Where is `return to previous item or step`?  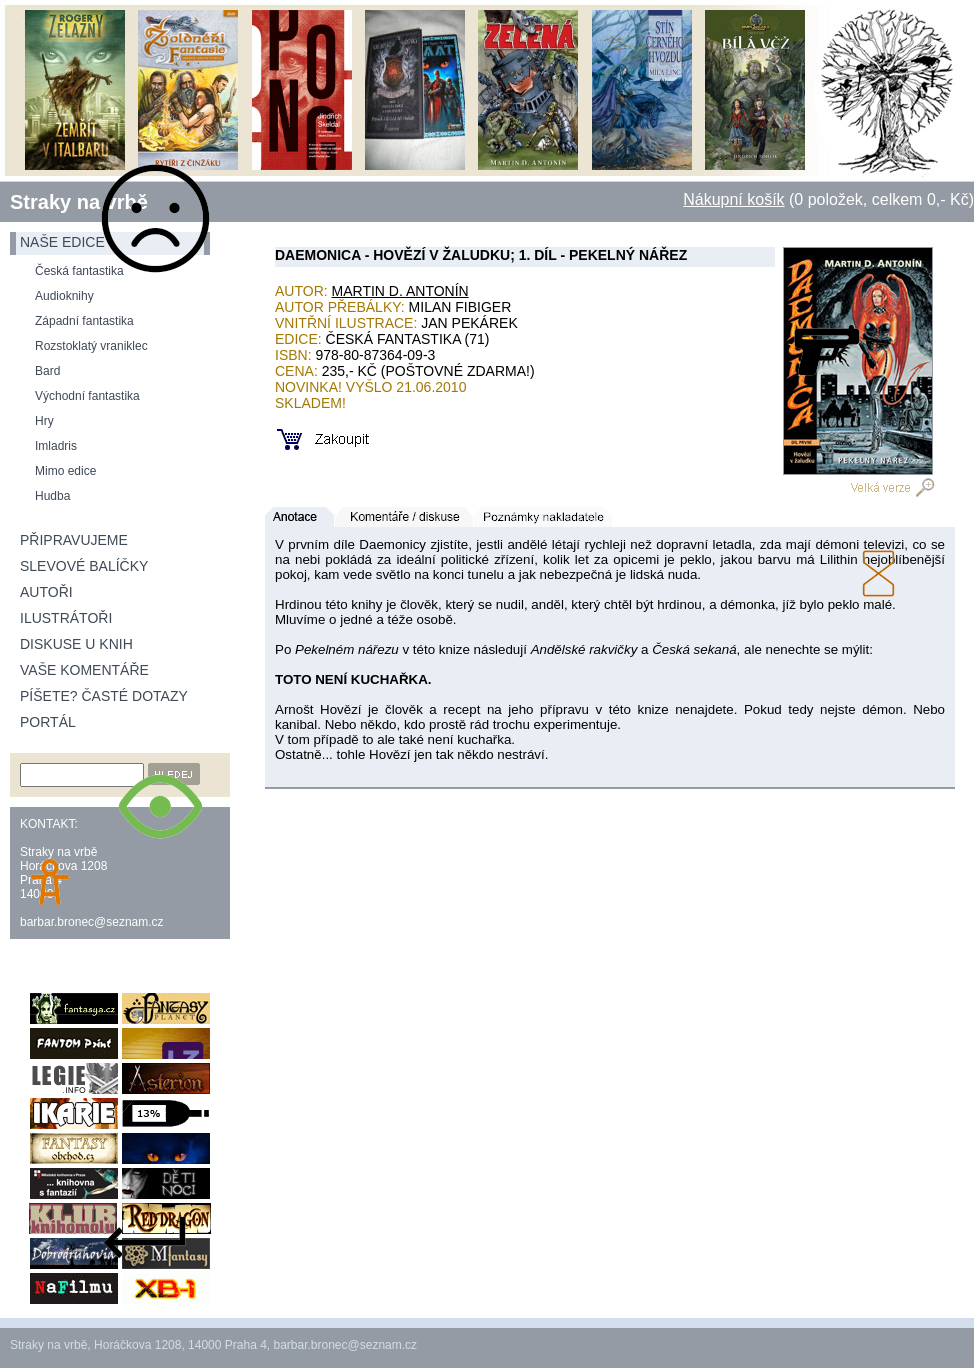 return to previous item or step is located at coordinates (145, 1237).